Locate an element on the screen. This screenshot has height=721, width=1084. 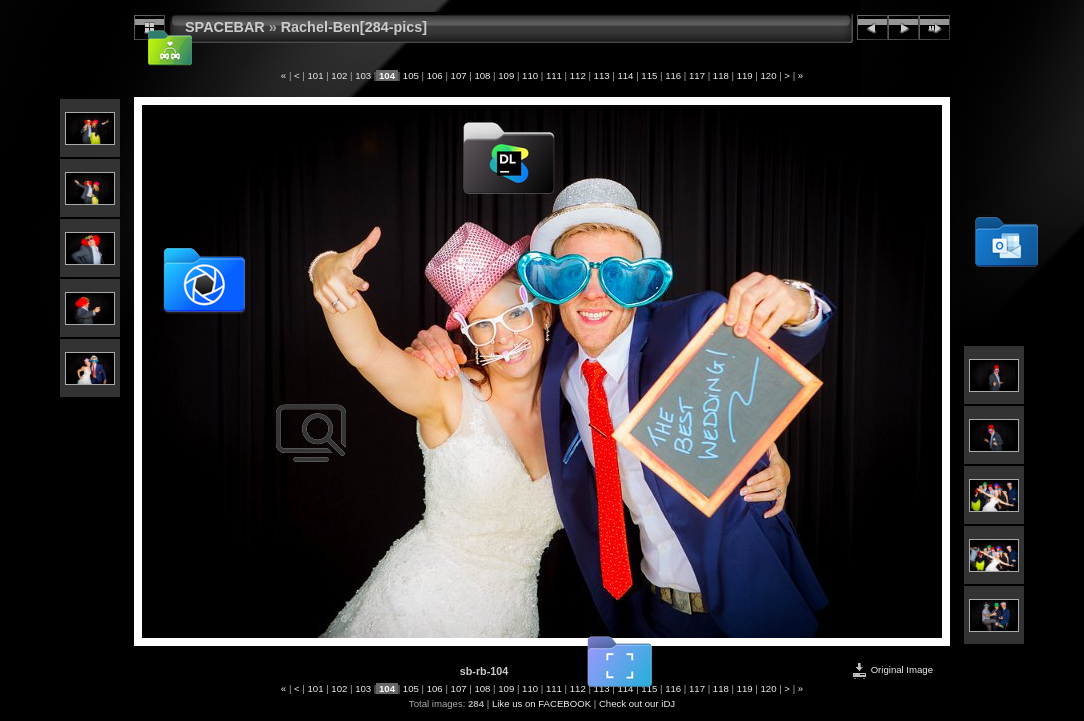
access system diagnostics settings is located at coordinates (311, 431).